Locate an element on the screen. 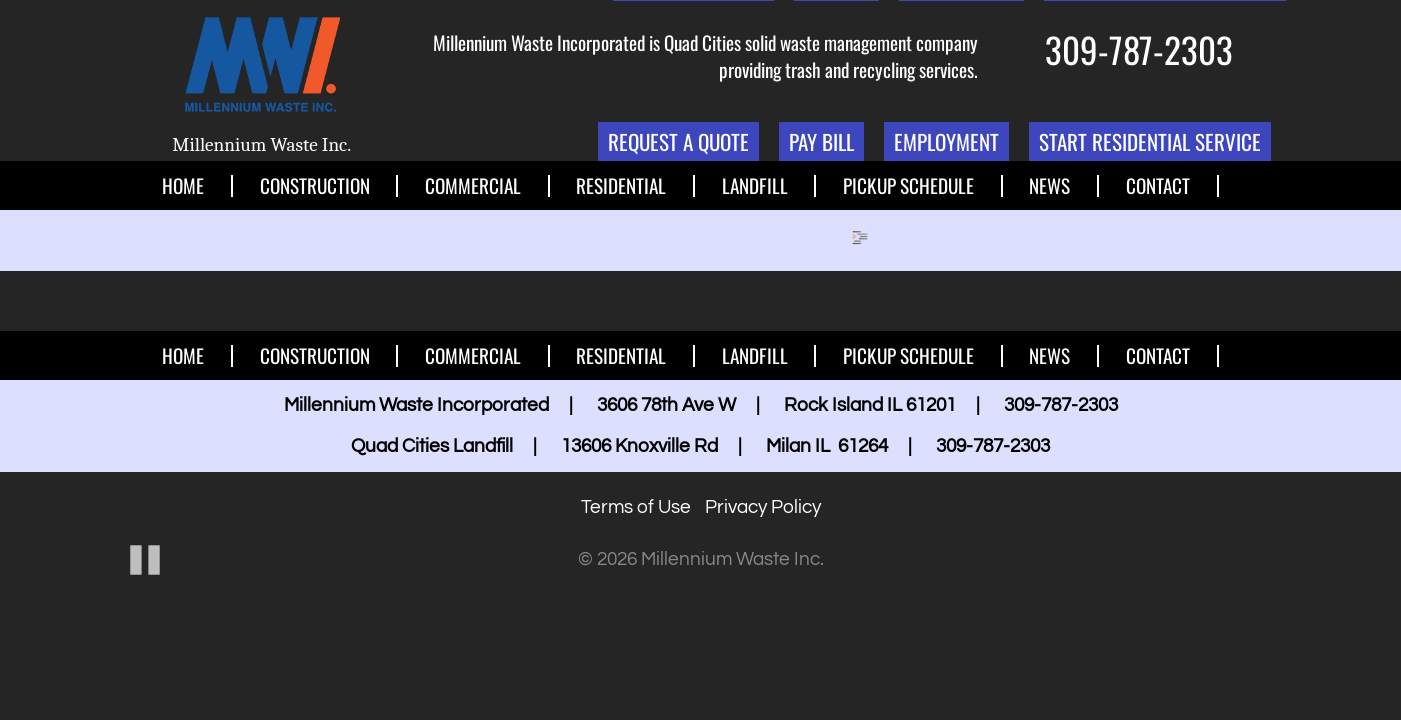 This screenshot has width=1401, height=720. pause media playback is located at coordinates (145, 560).